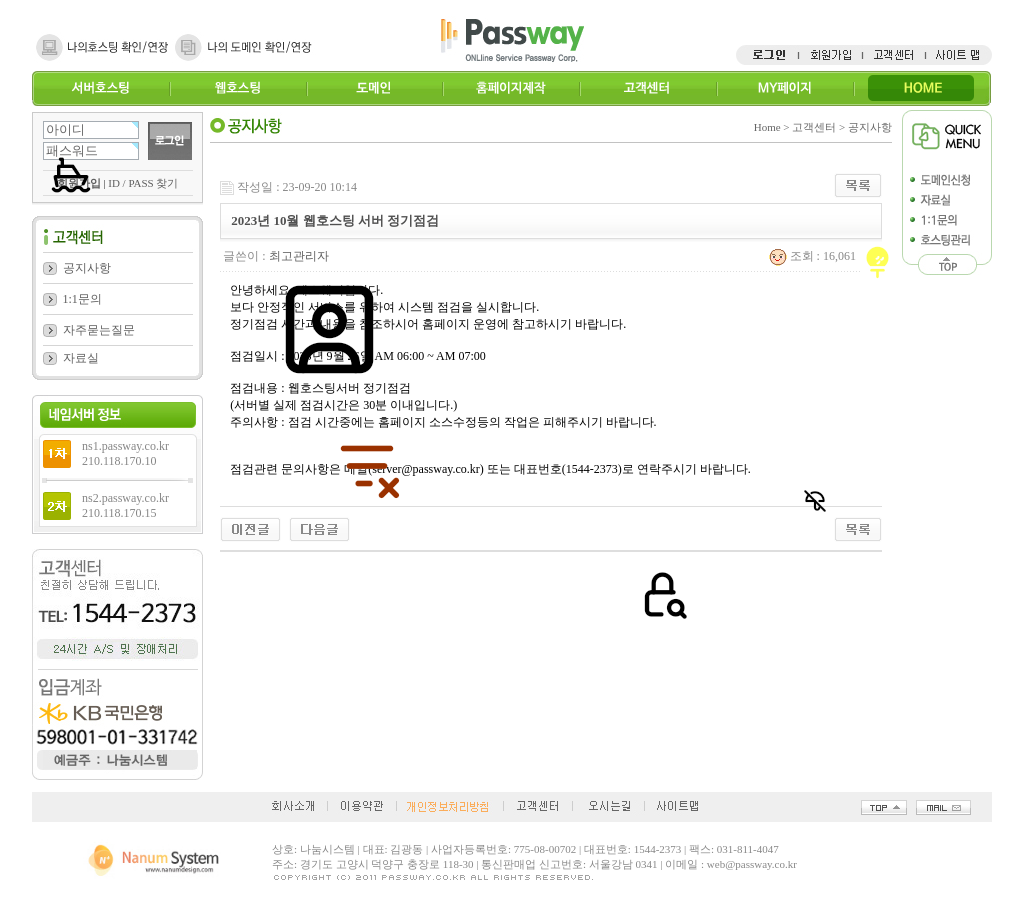 This screenshot has width=1024, height=902. What do you see at coordinates (71, 175) in the screenshot?
I see `access shipping or delivery options` at bounding box center [71, 175].